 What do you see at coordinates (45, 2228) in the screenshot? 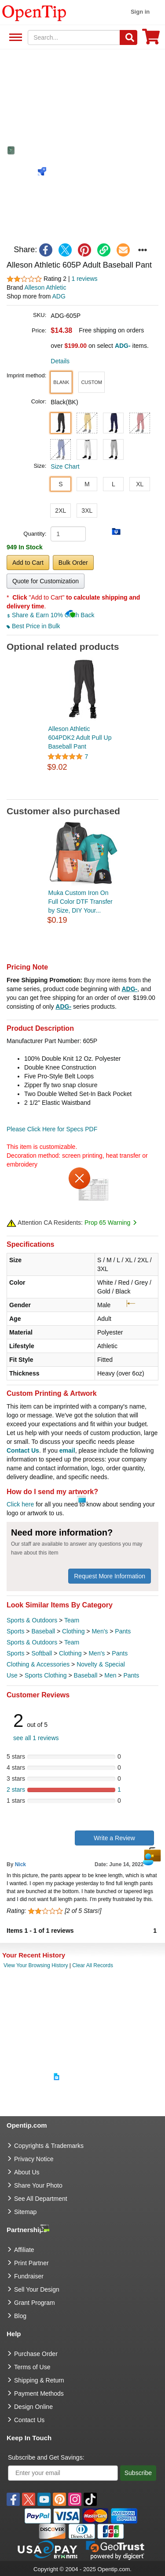
I see `open the developer terminal application` at bounding box center [45, 2228].